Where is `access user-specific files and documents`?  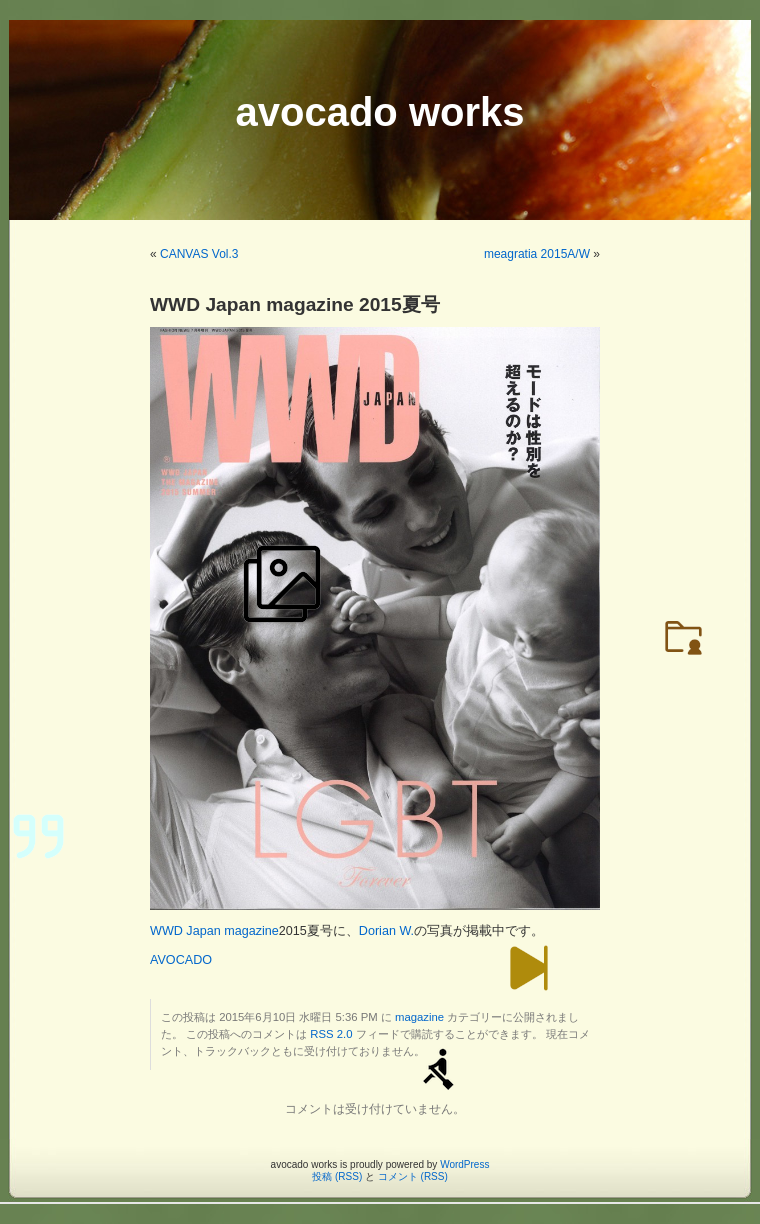 access user-specific files and documents is located at coordinates (683, 636).